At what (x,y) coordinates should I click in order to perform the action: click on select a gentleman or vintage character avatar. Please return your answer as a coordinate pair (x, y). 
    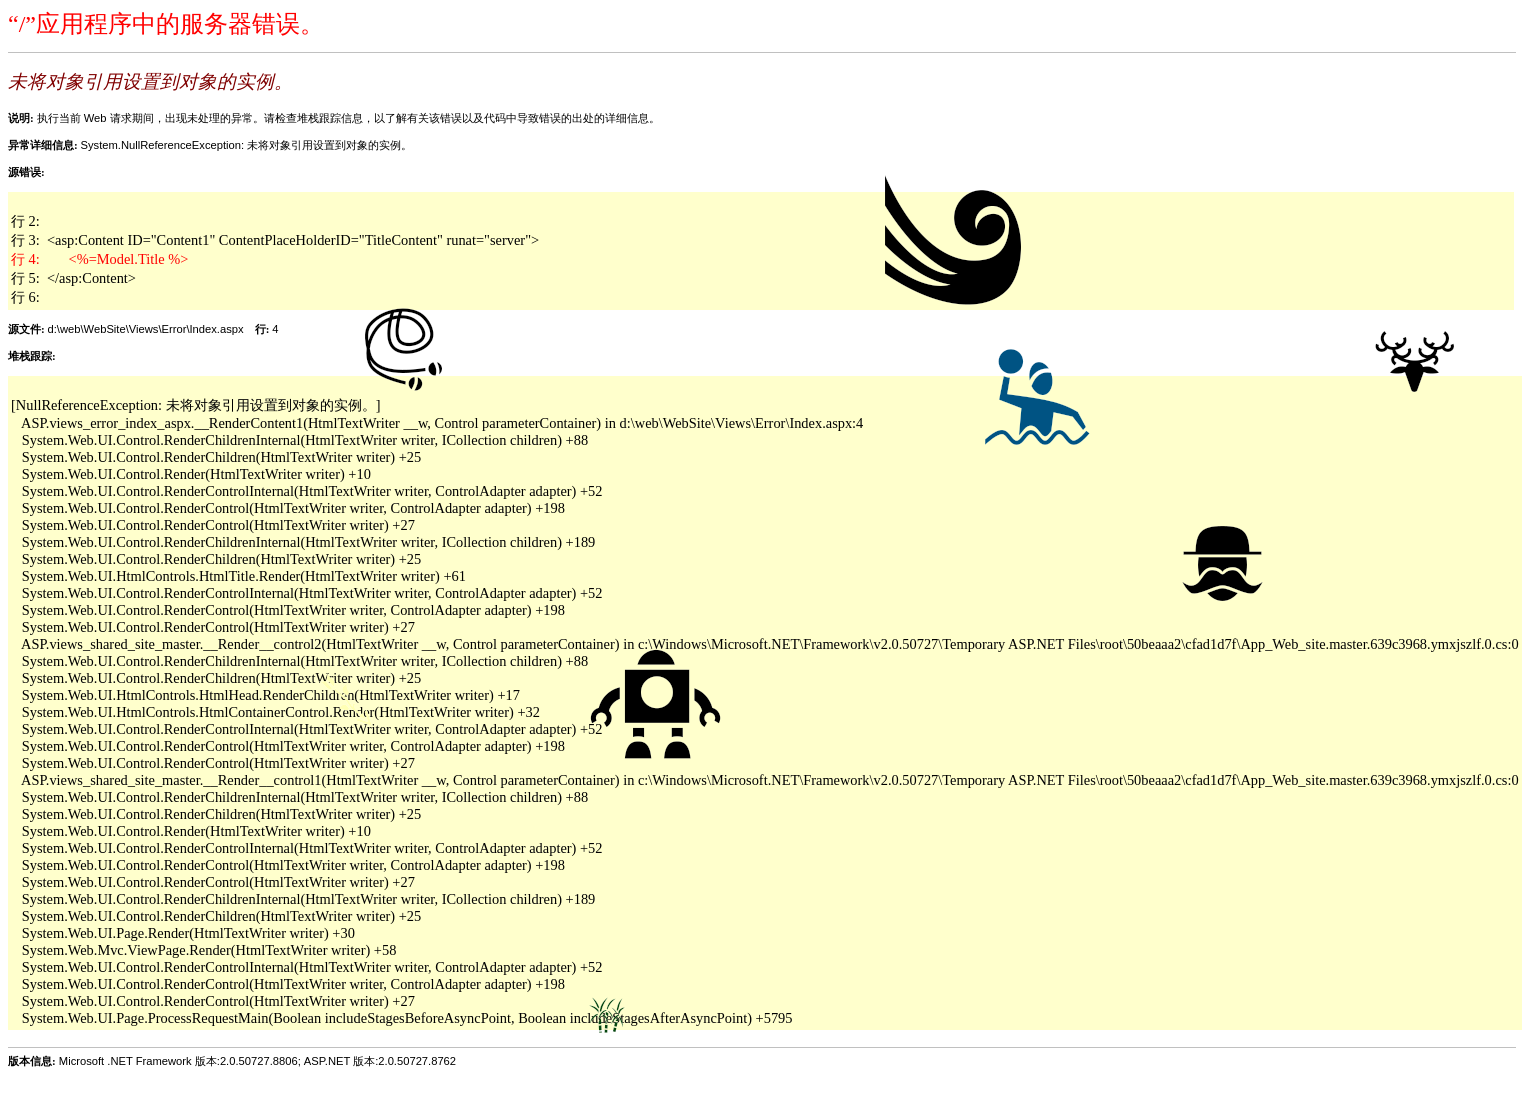
    Looking at the image, I should click on (1222, 563).